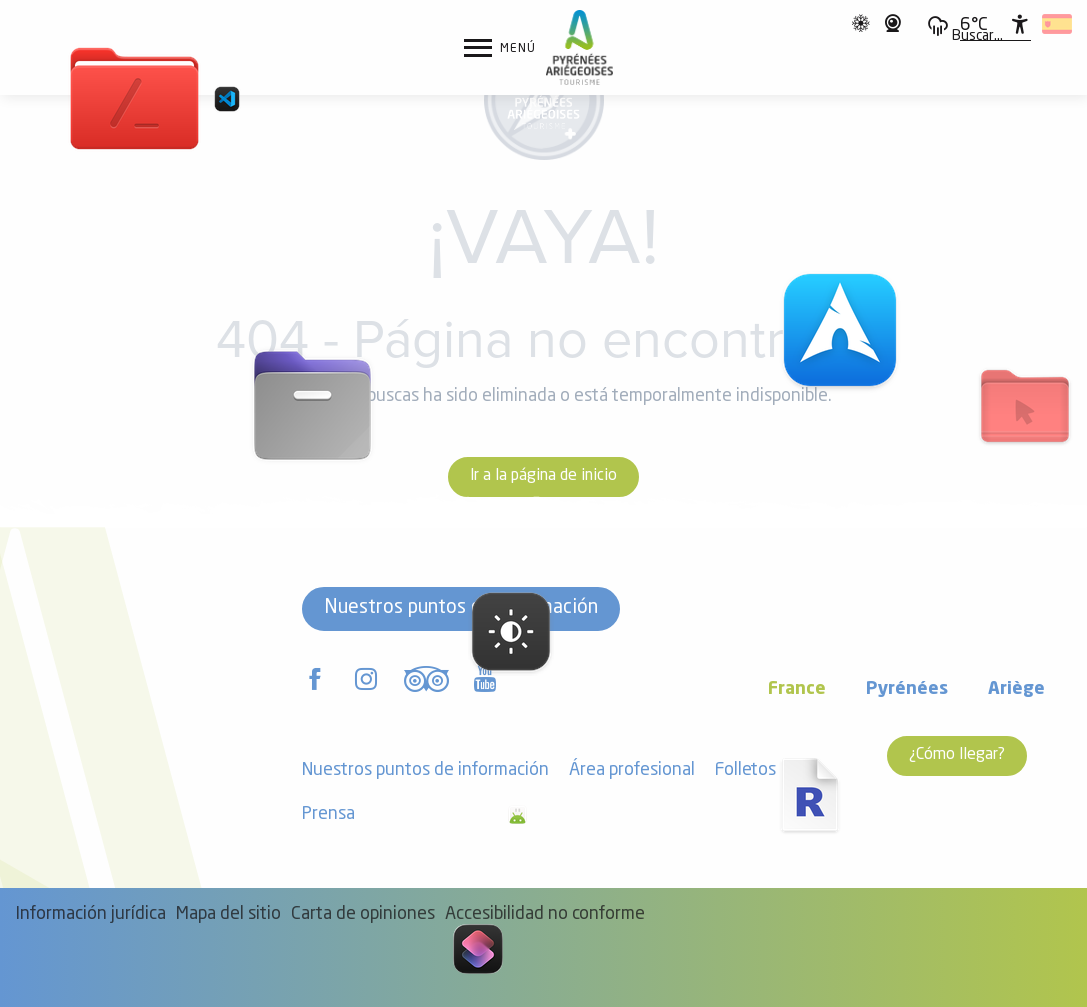  I want to click on launch arch linux application, so click(840, 330).